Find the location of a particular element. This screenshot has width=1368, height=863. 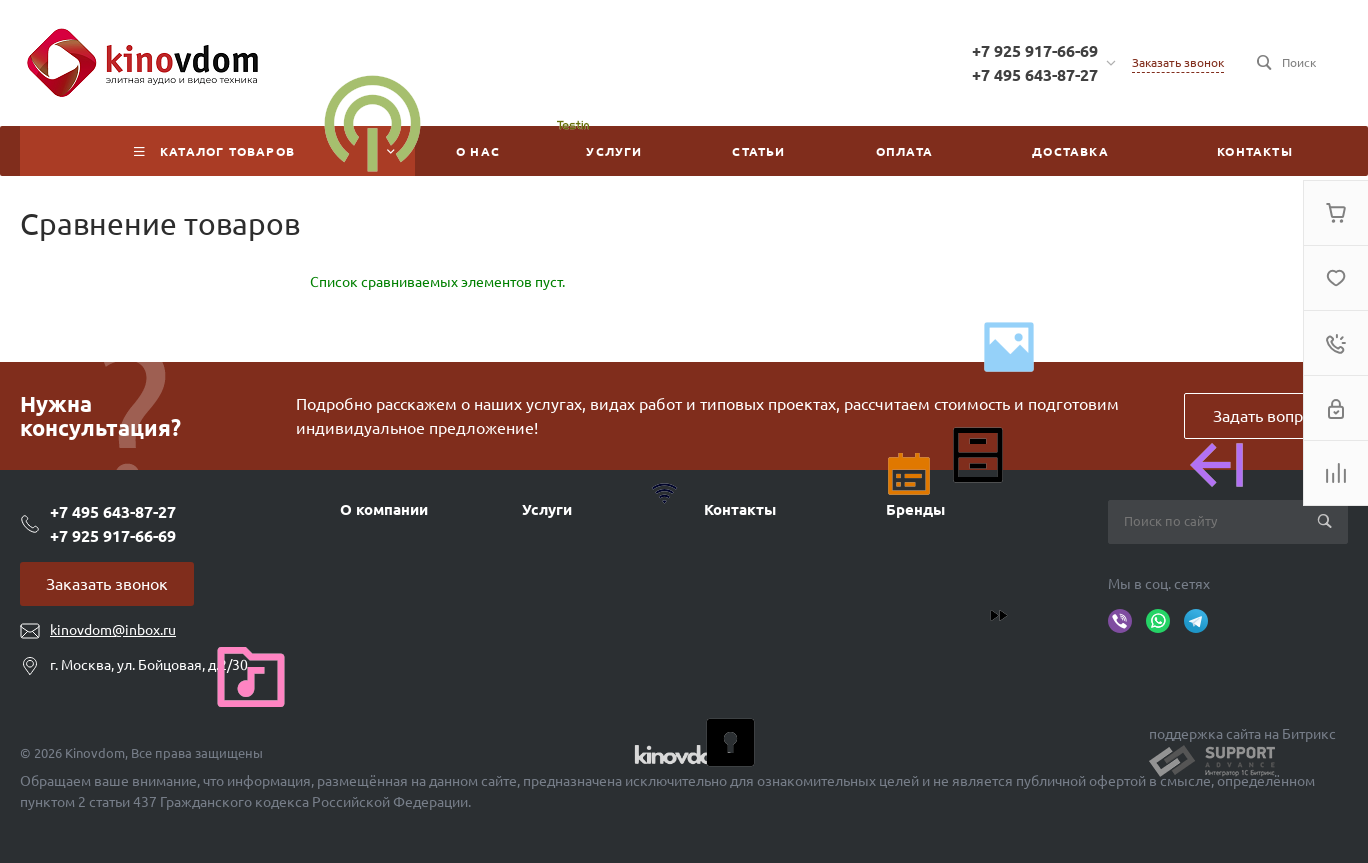

testin app testing platform logo is located at coordinates (573, 125).